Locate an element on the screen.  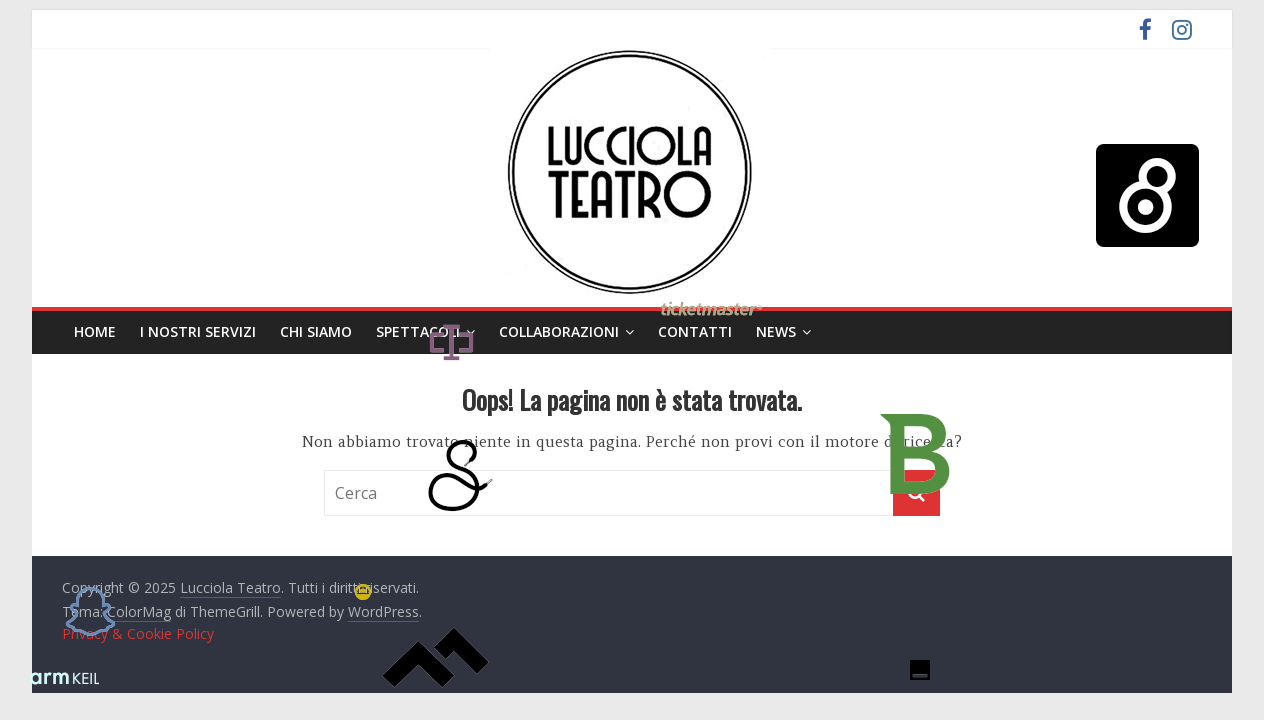
insert a text input field is located at coordinates (451, 342).